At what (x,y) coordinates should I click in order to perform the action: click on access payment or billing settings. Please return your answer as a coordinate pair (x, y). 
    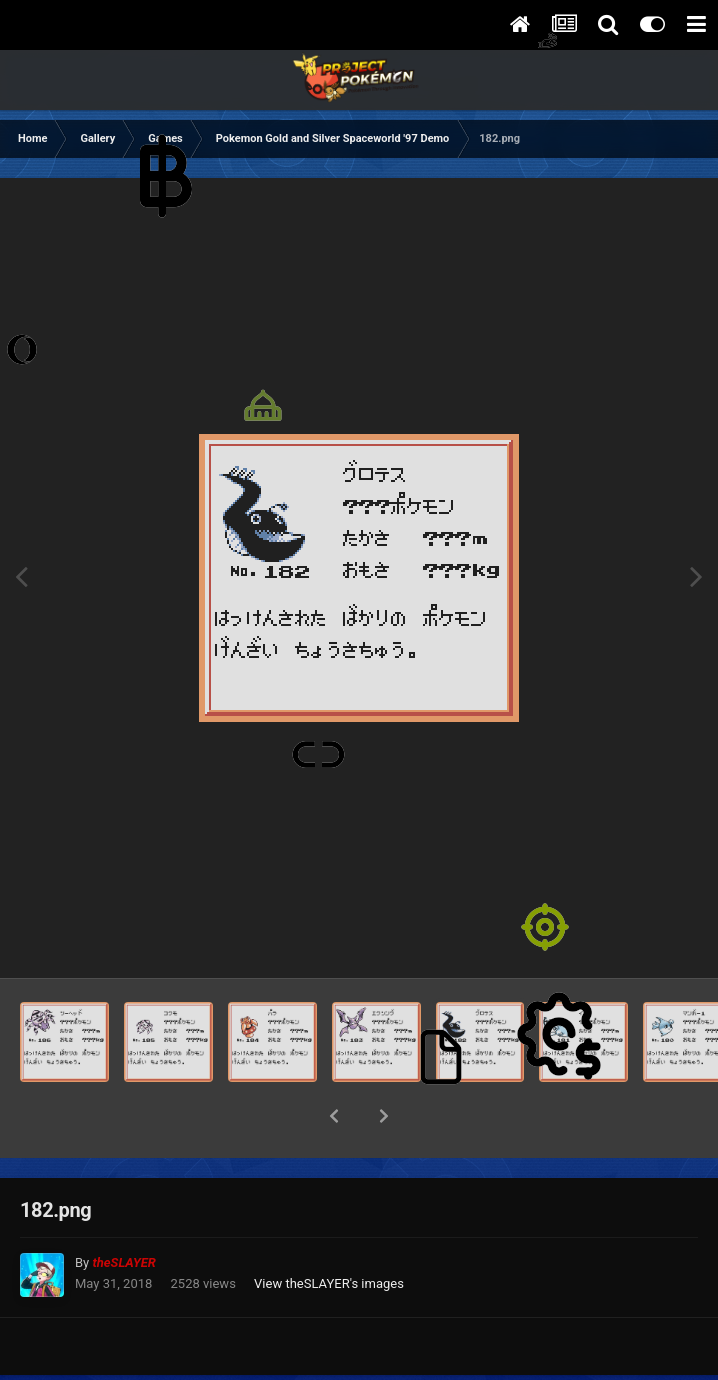
    Looking at the image, I should click on (559, 1034).